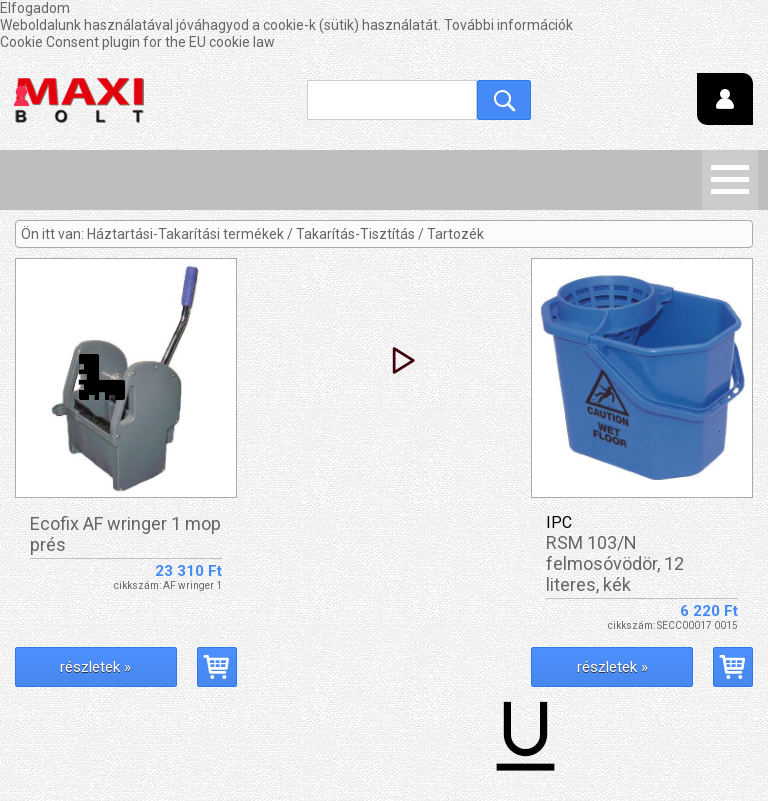 Image resolution: width=768 pixels, height=801 pixels. I want to click on apply underline formatting to selected text, so click(525, 734).